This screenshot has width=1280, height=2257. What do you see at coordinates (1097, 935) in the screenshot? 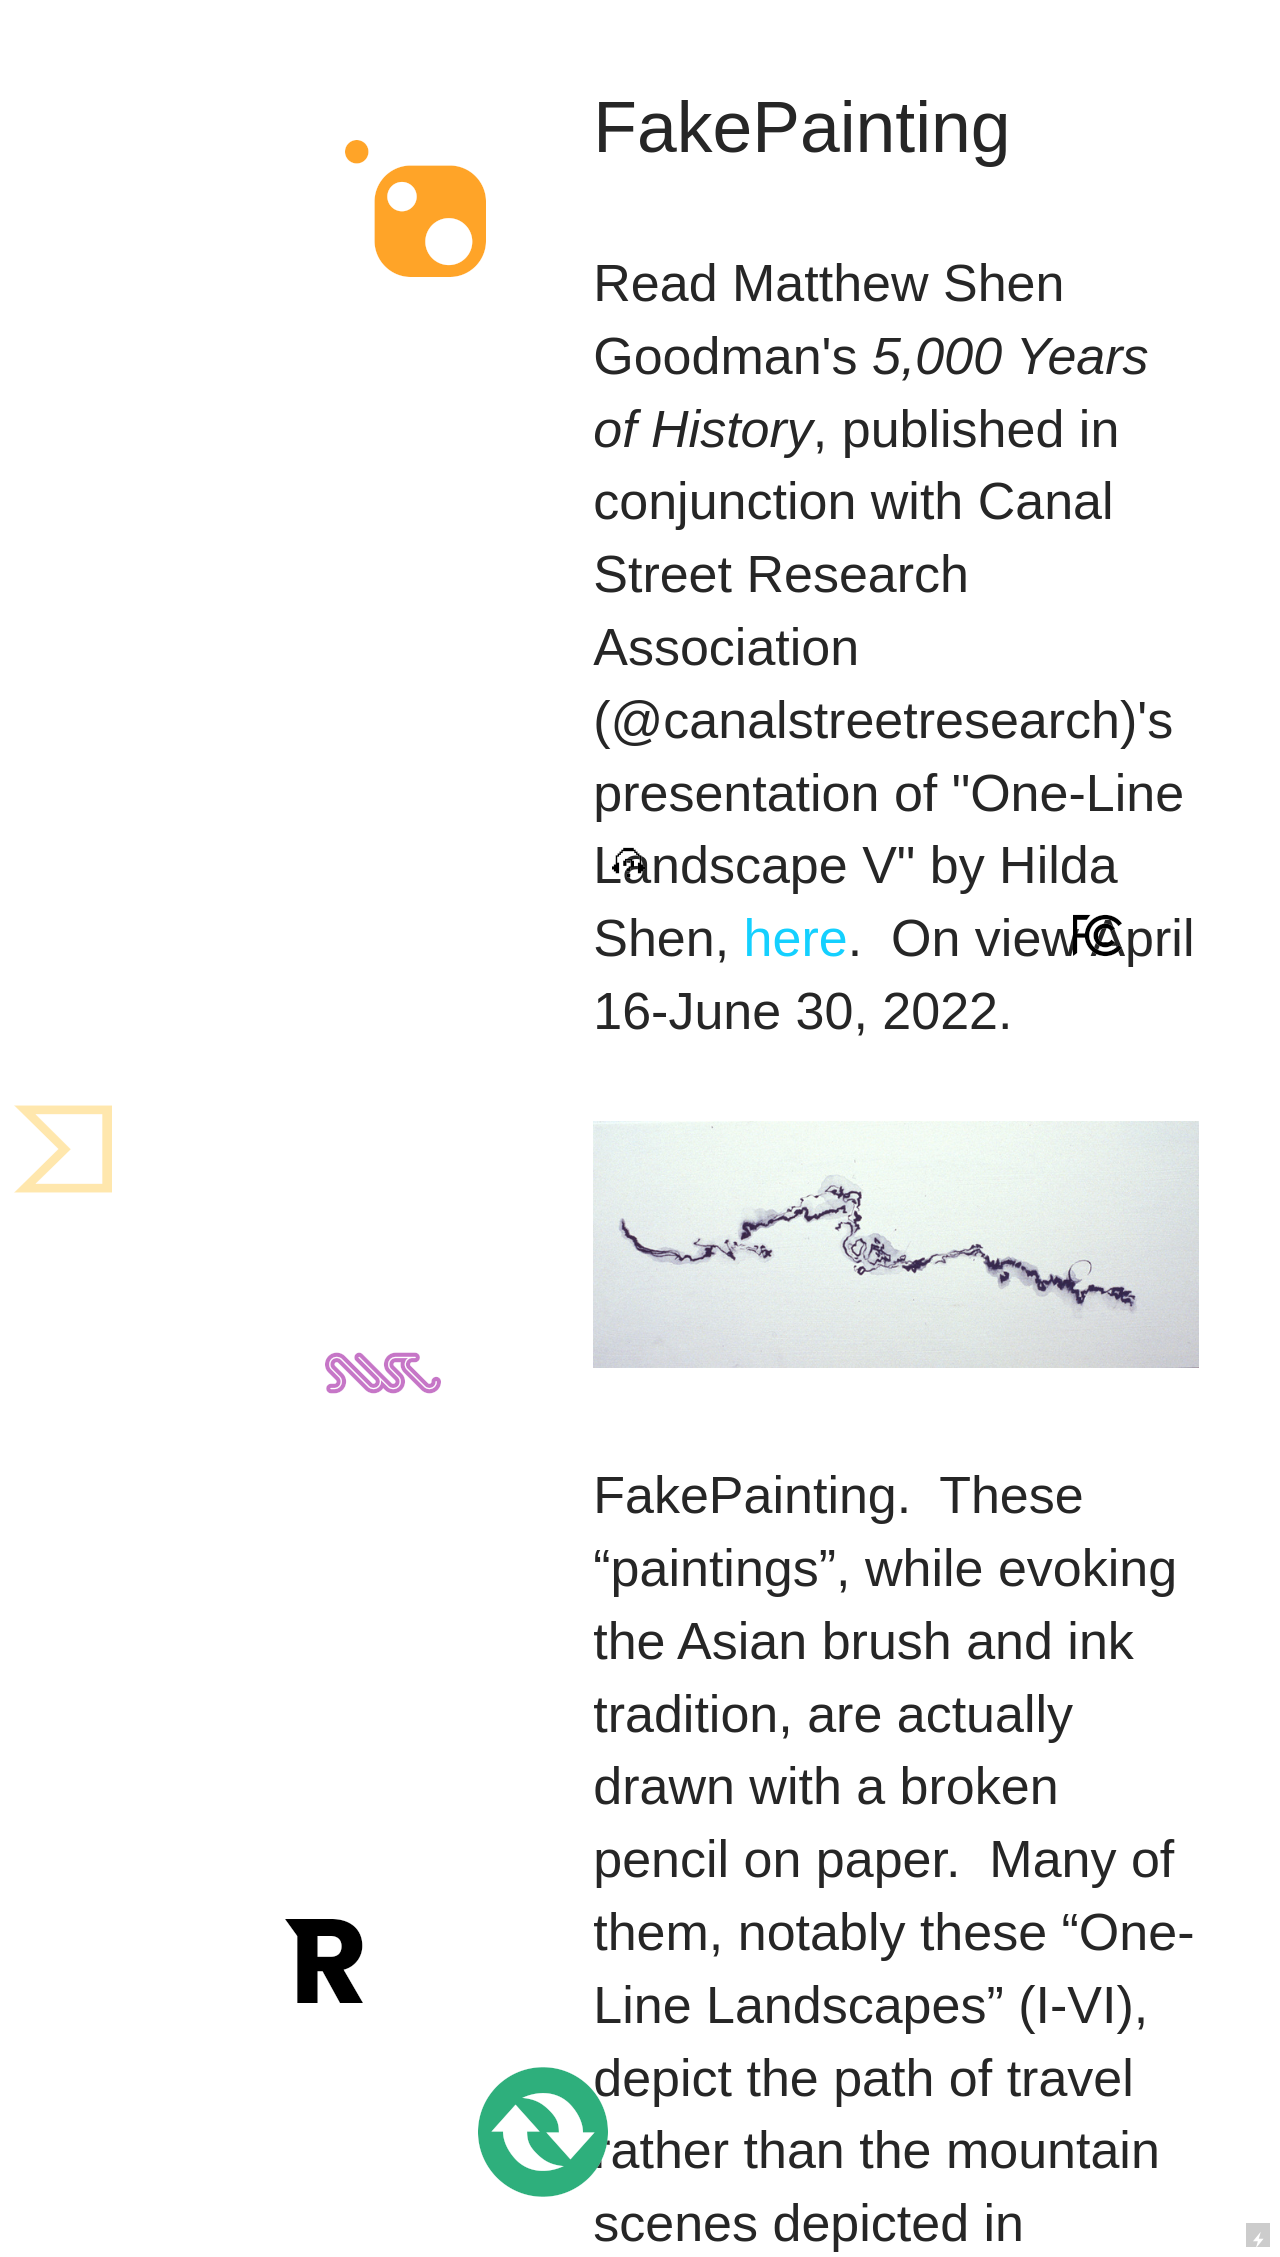
I see `federal communications commission logo` at bounding box center [1097, 935].